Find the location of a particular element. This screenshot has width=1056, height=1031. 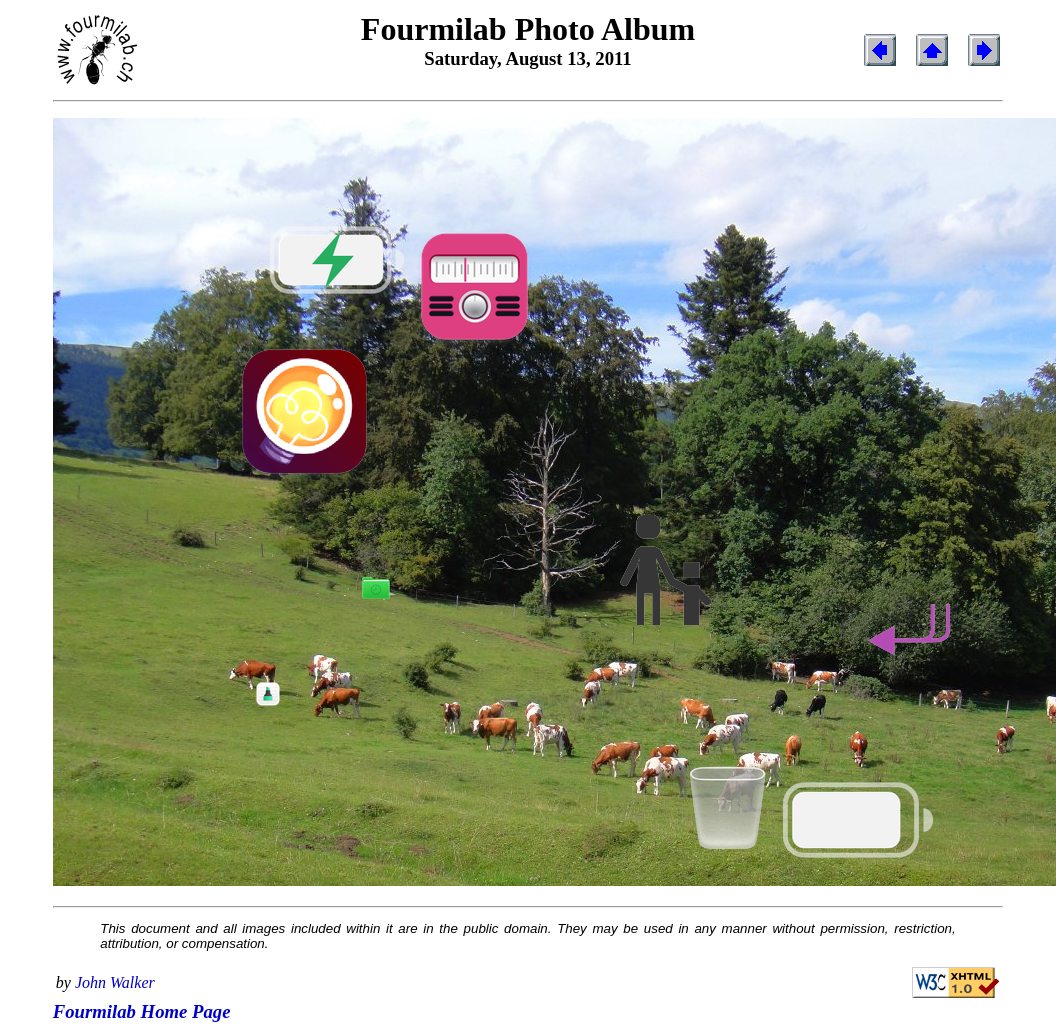

access parental control settings is located at coordinates (668, 570).